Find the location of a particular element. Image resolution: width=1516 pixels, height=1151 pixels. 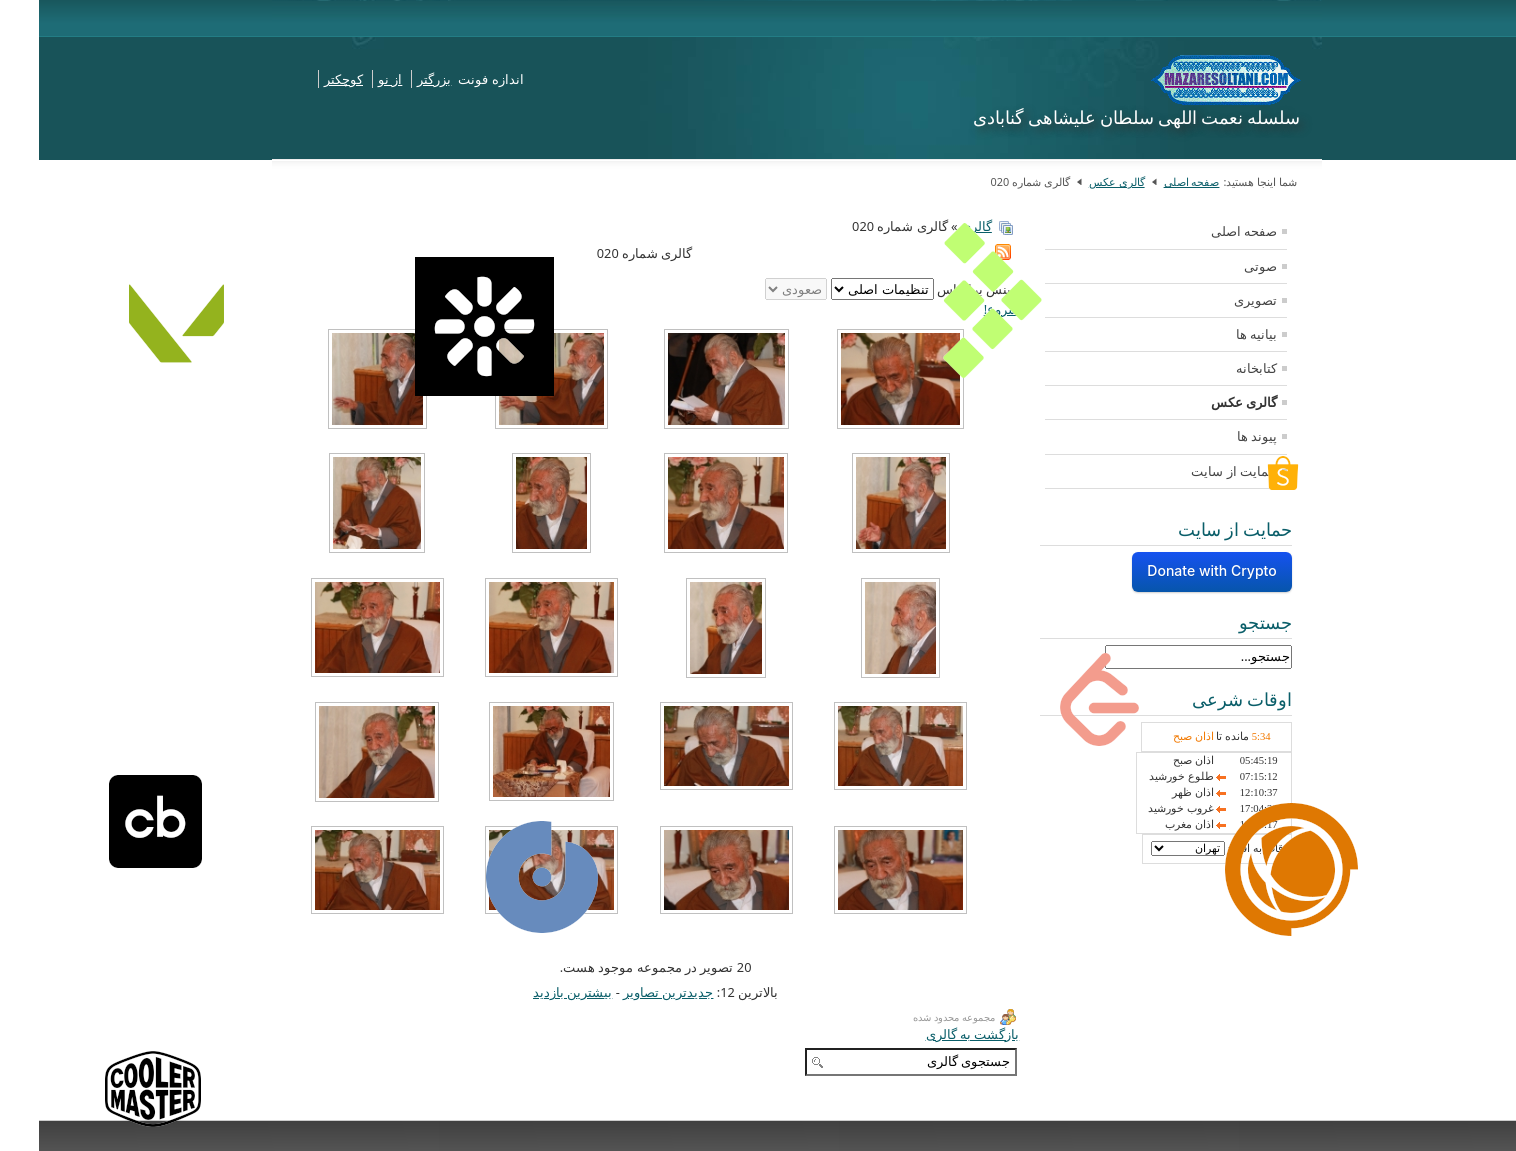

Cooler Master brand logo is located at coordinates (153, 1089).